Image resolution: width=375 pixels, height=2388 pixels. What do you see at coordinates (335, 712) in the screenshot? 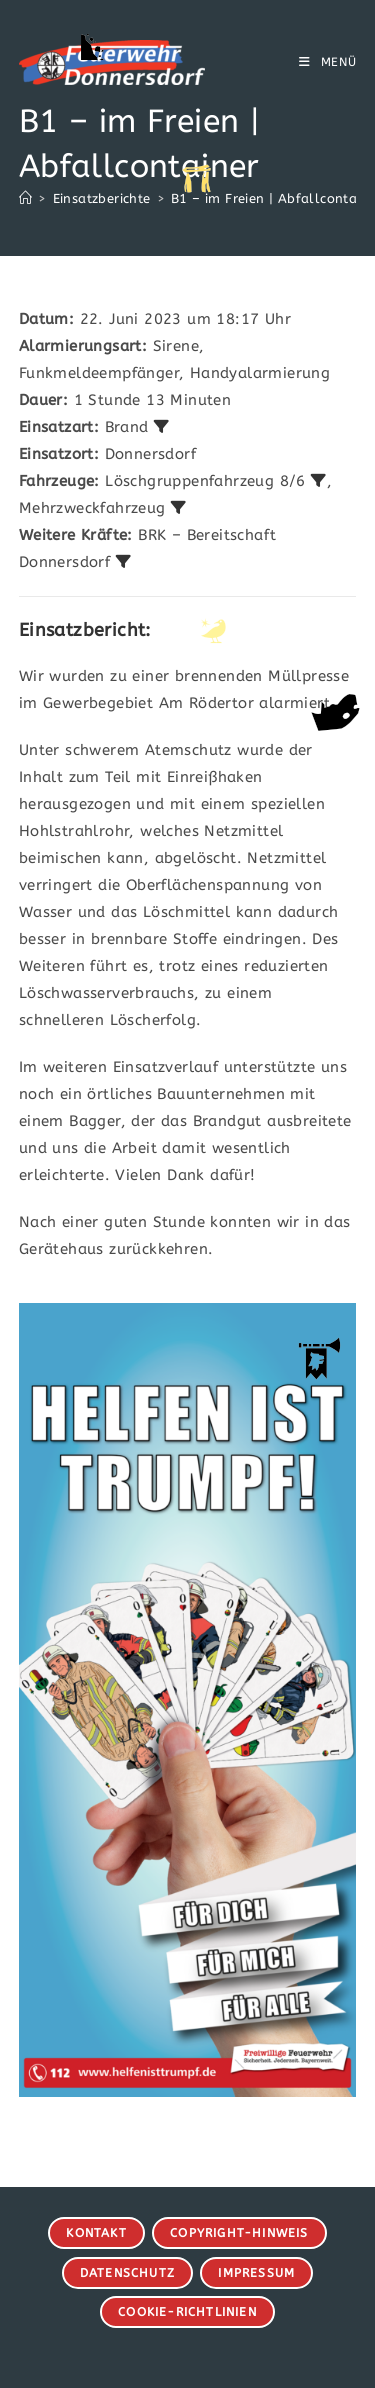
I see `select South Africa as your region` at bounding box center [335, 712].